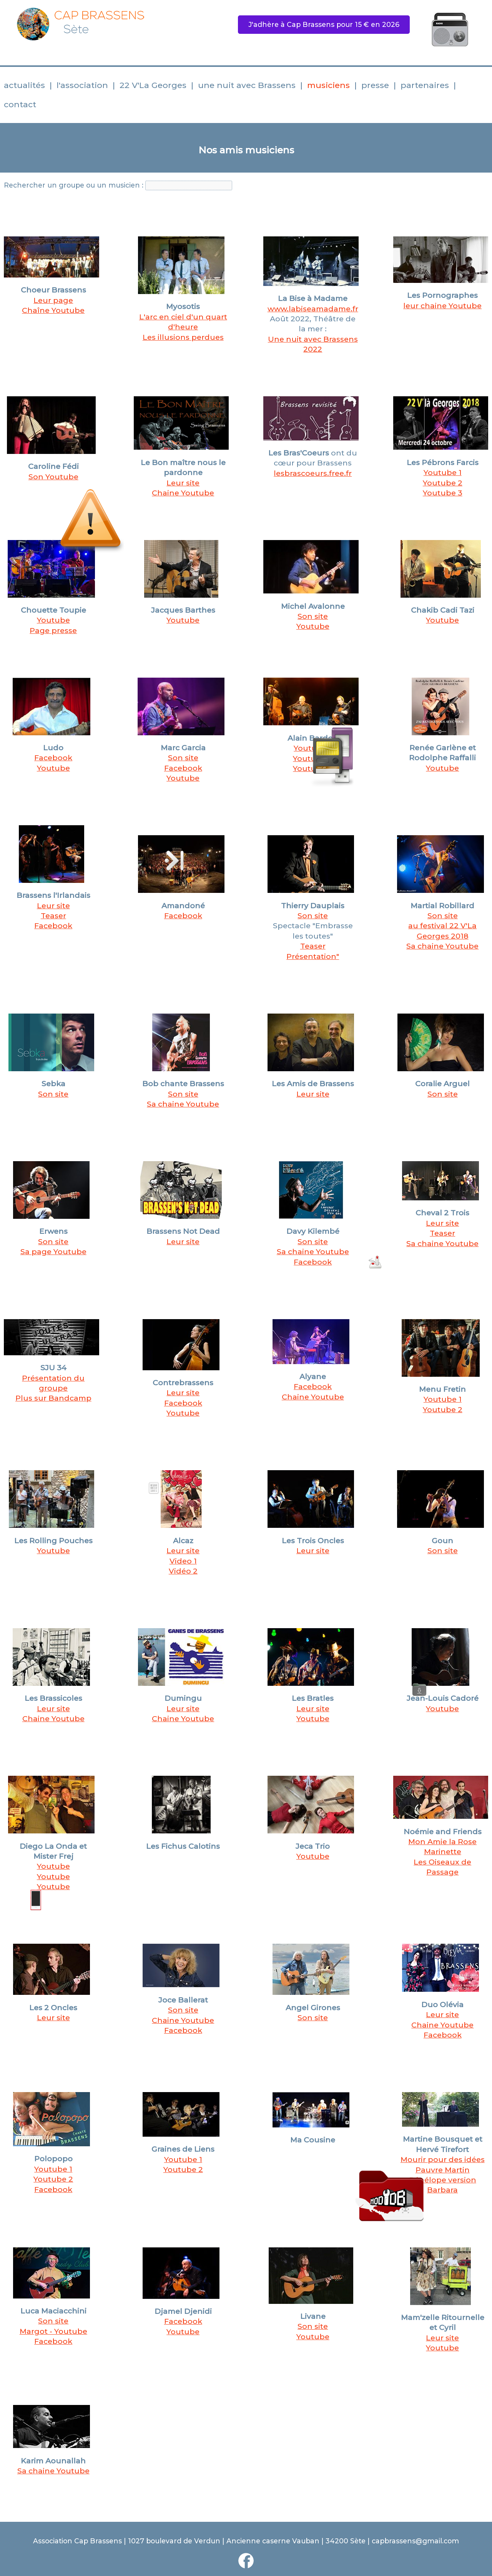 The height and width of the screenshot is (2576, 492). What do you see at coordinates (175, 861) in the screenshot?
I see `skip to the last item in a list or sequence` at bounding box center [175, 861].